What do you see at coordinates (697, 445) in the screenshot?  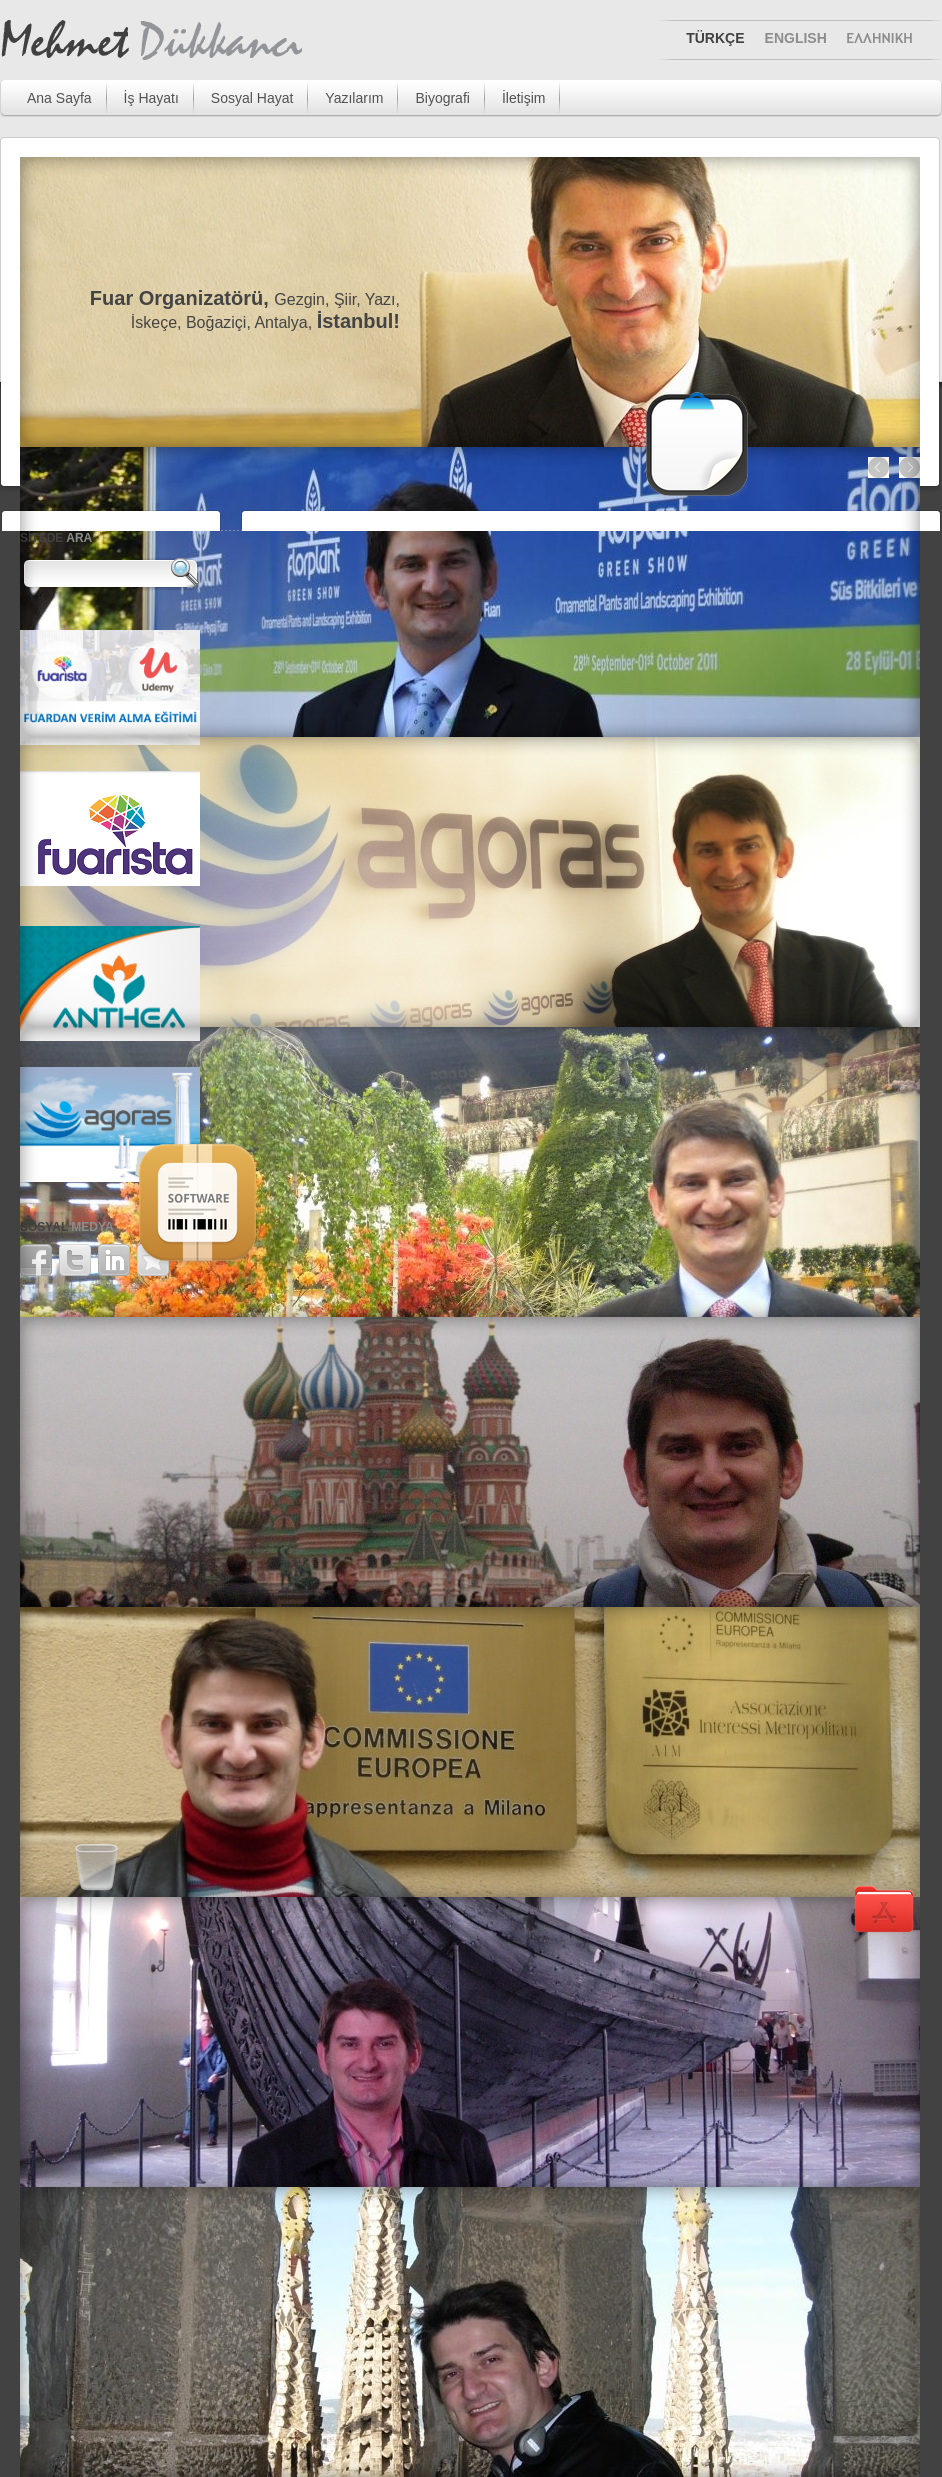 I see `open tasks or to-do list app` at bounding box center [697, 445].